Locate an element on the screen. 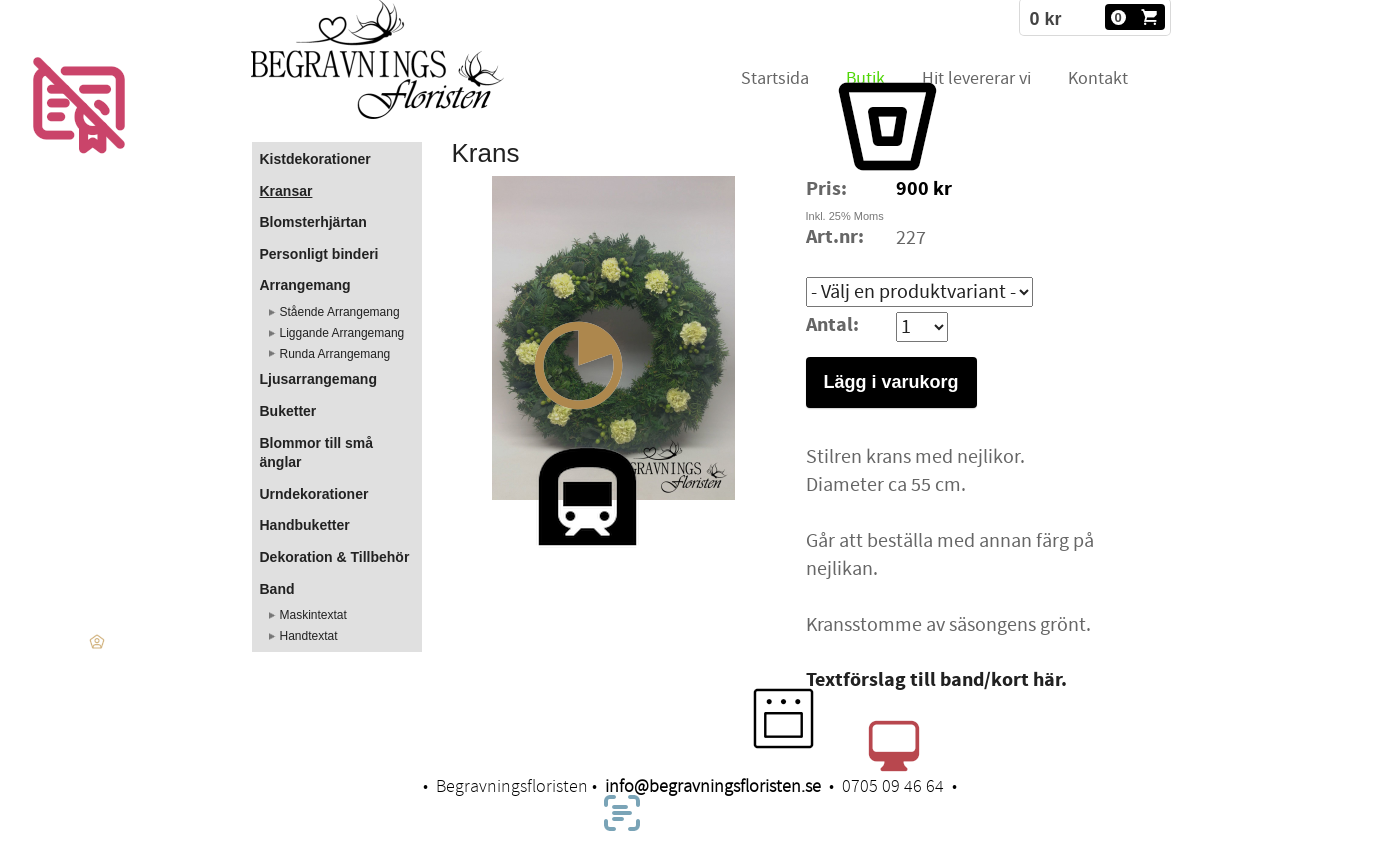  access oven or cooking appliance controls is located at coordinates (783, 718).